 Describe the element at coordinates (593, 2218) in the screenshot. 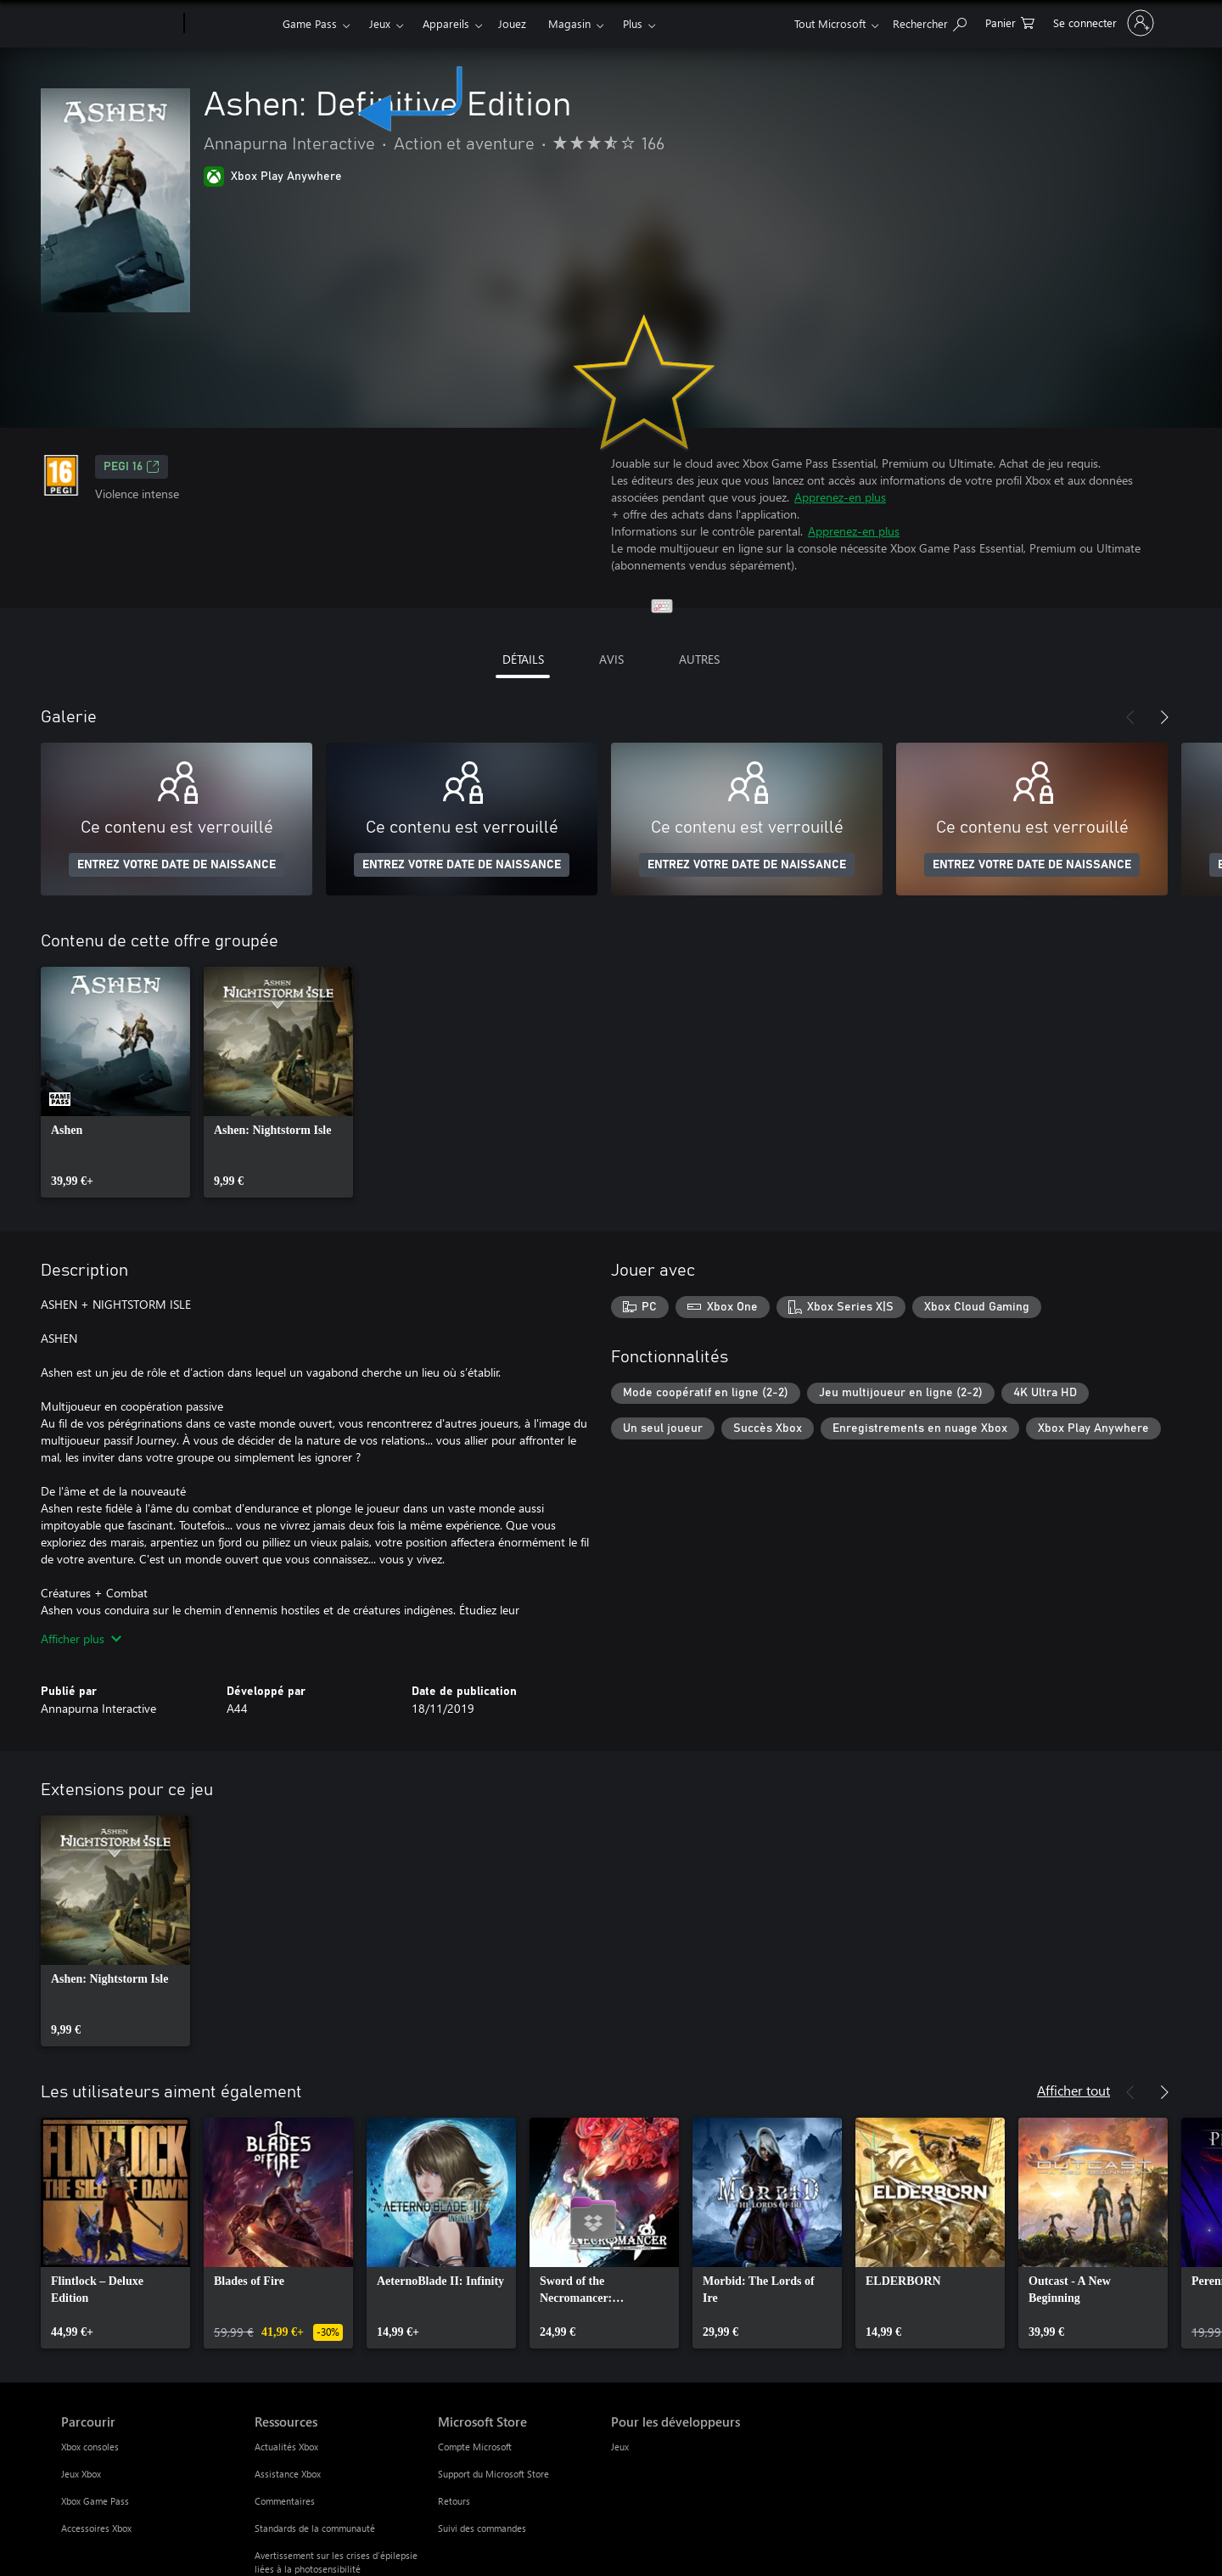

I see `open dropbox synced folder` at that location.